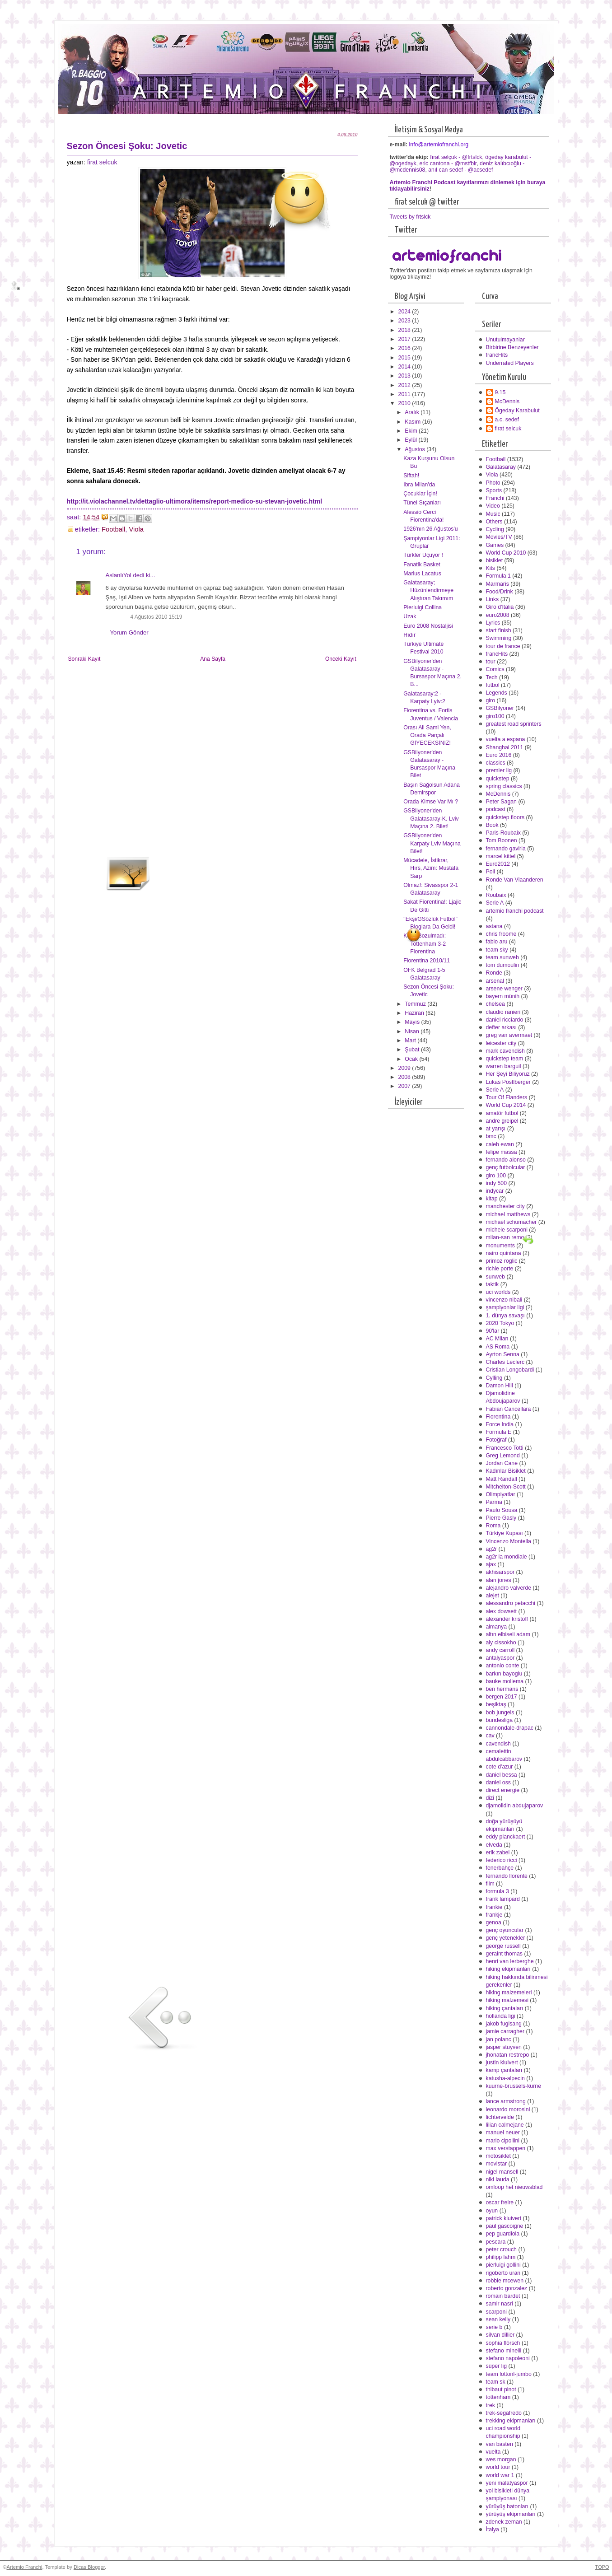 The height and width of the screenshot is (2576, 612). Describe the element at coordinates (128, 874) in the screenshot. I see `indicates an image file type` at that location.